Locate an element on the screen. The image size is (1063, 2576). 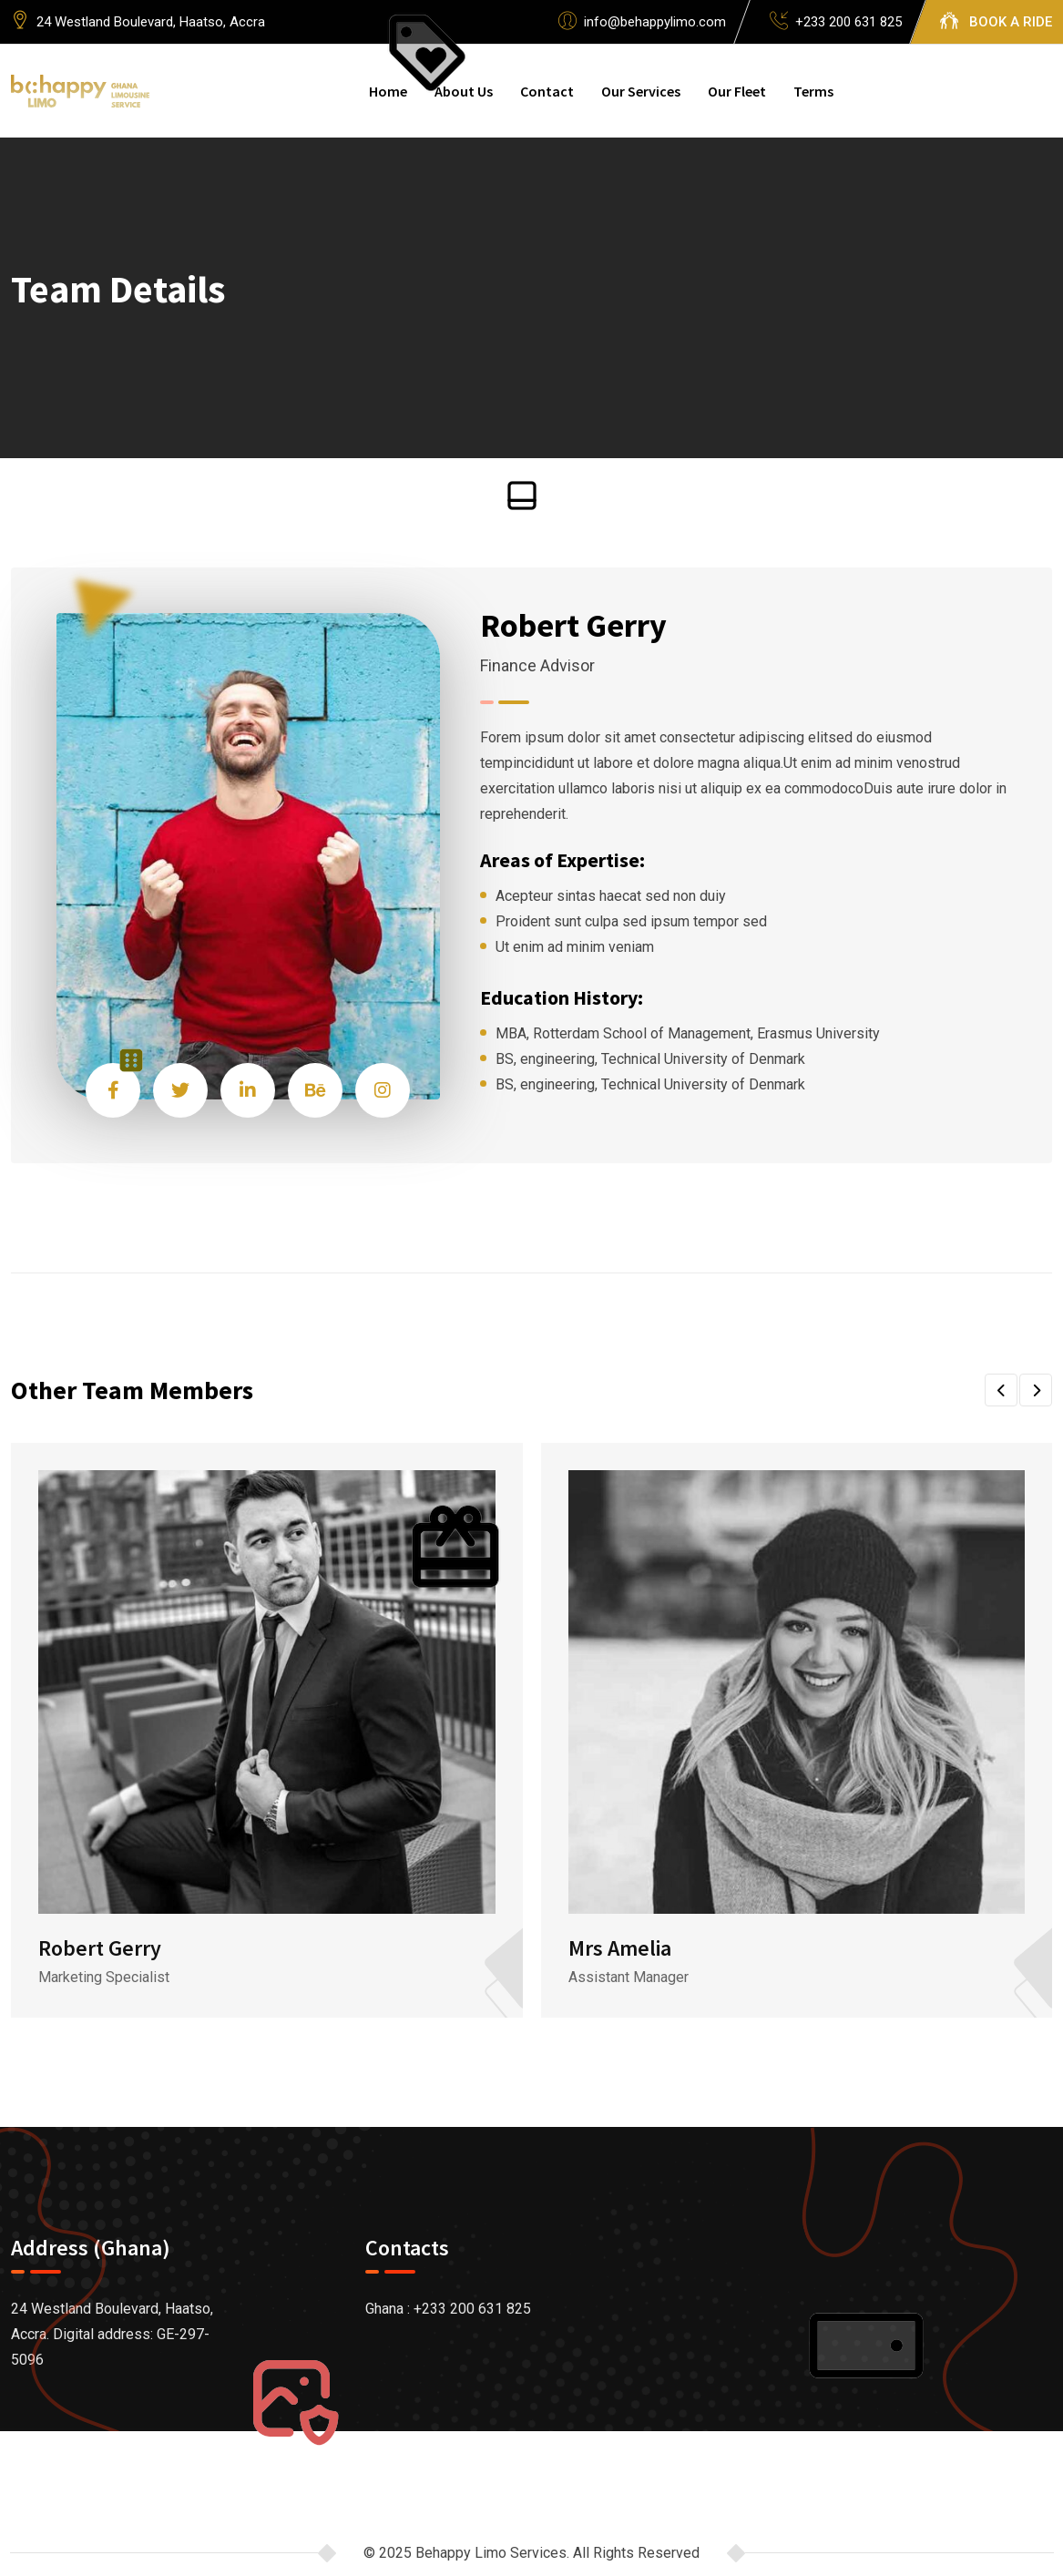
redeem a gift card is located at coordinates (455, 1549).